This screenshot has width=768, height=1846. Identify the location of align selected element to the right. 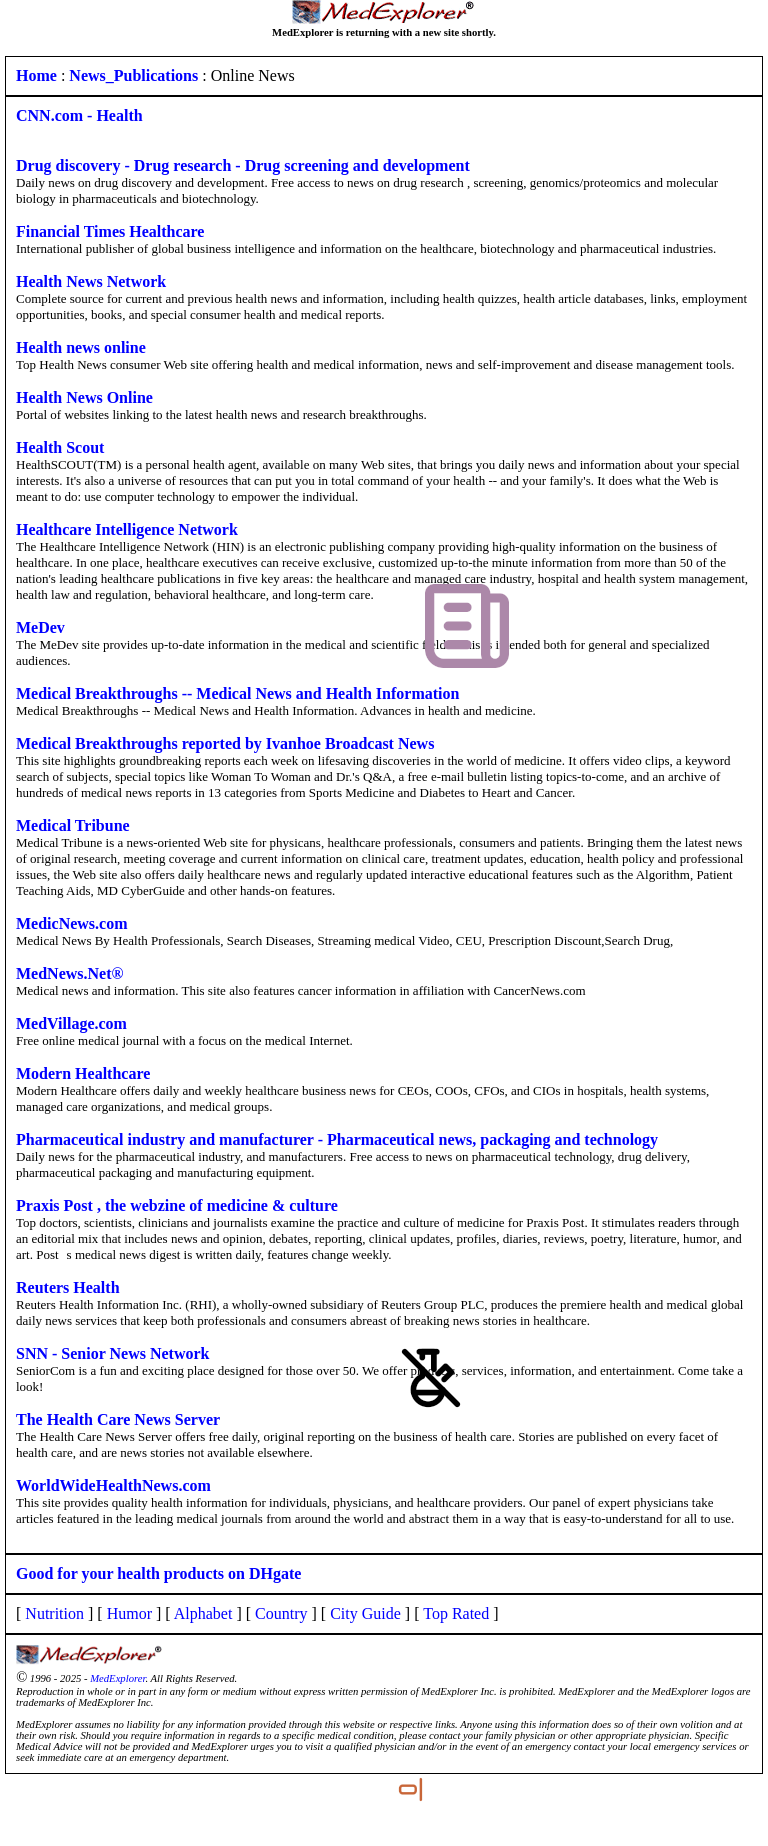
(410, 1789).